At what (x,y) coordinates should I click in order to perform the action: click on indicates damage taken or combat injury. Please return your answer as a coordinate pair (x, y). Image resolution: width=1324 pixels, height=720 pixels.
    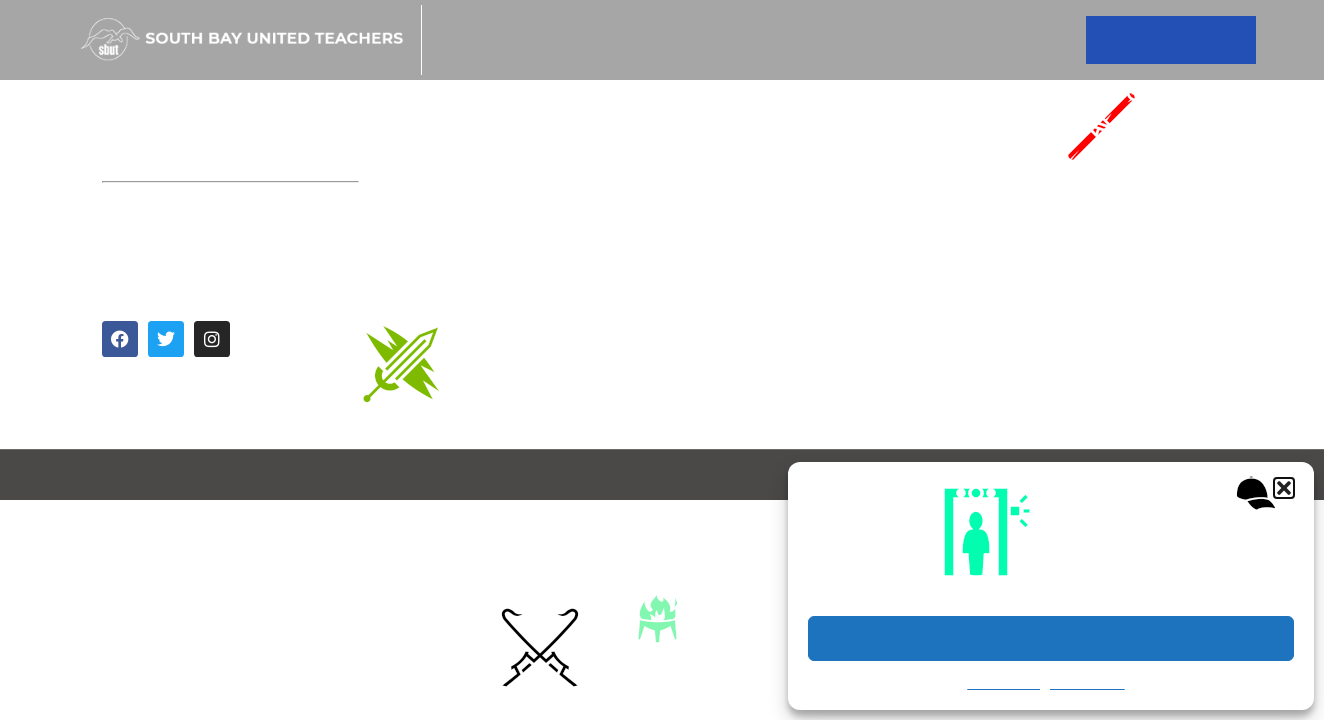
    Looking at the image, I should click on (400, 365).